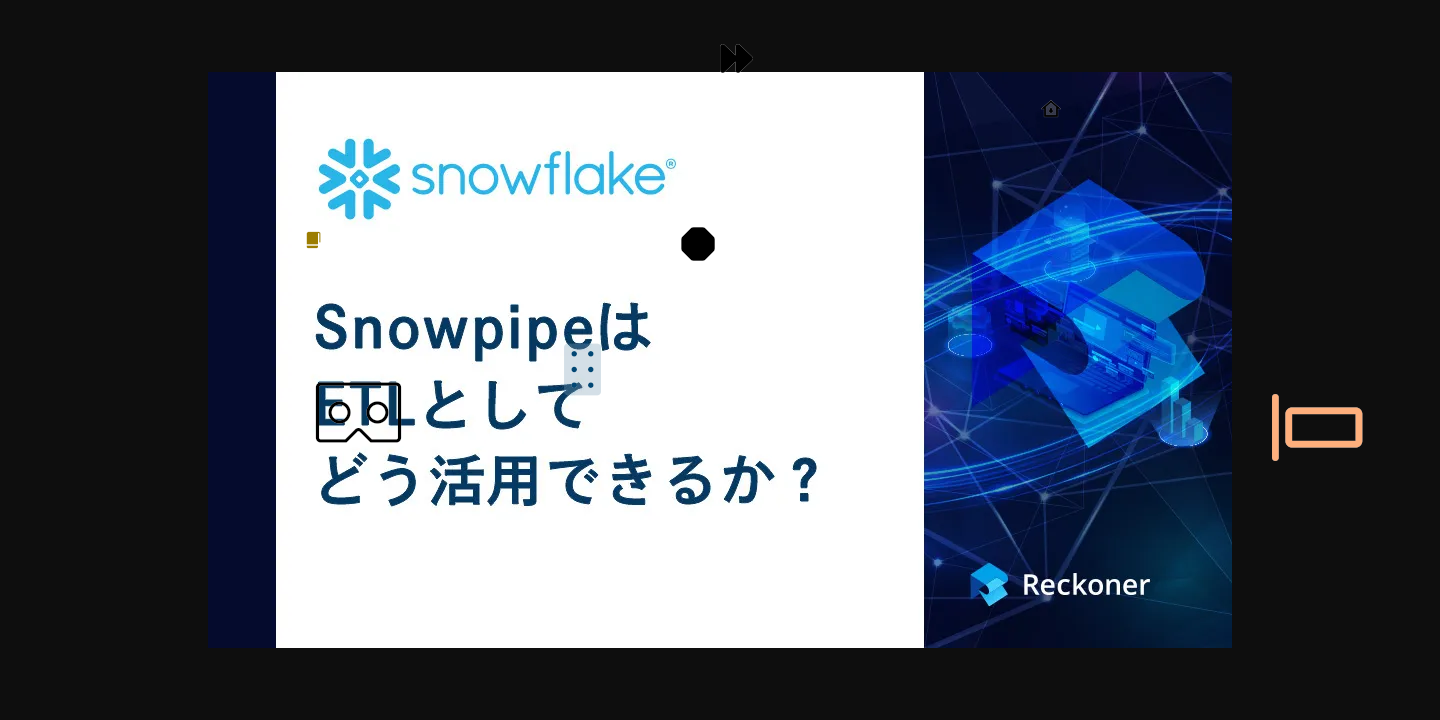 The height and width of the screenshot is (720, 1440). I want to click on drag to reorder items in a list, so click(582, 369).